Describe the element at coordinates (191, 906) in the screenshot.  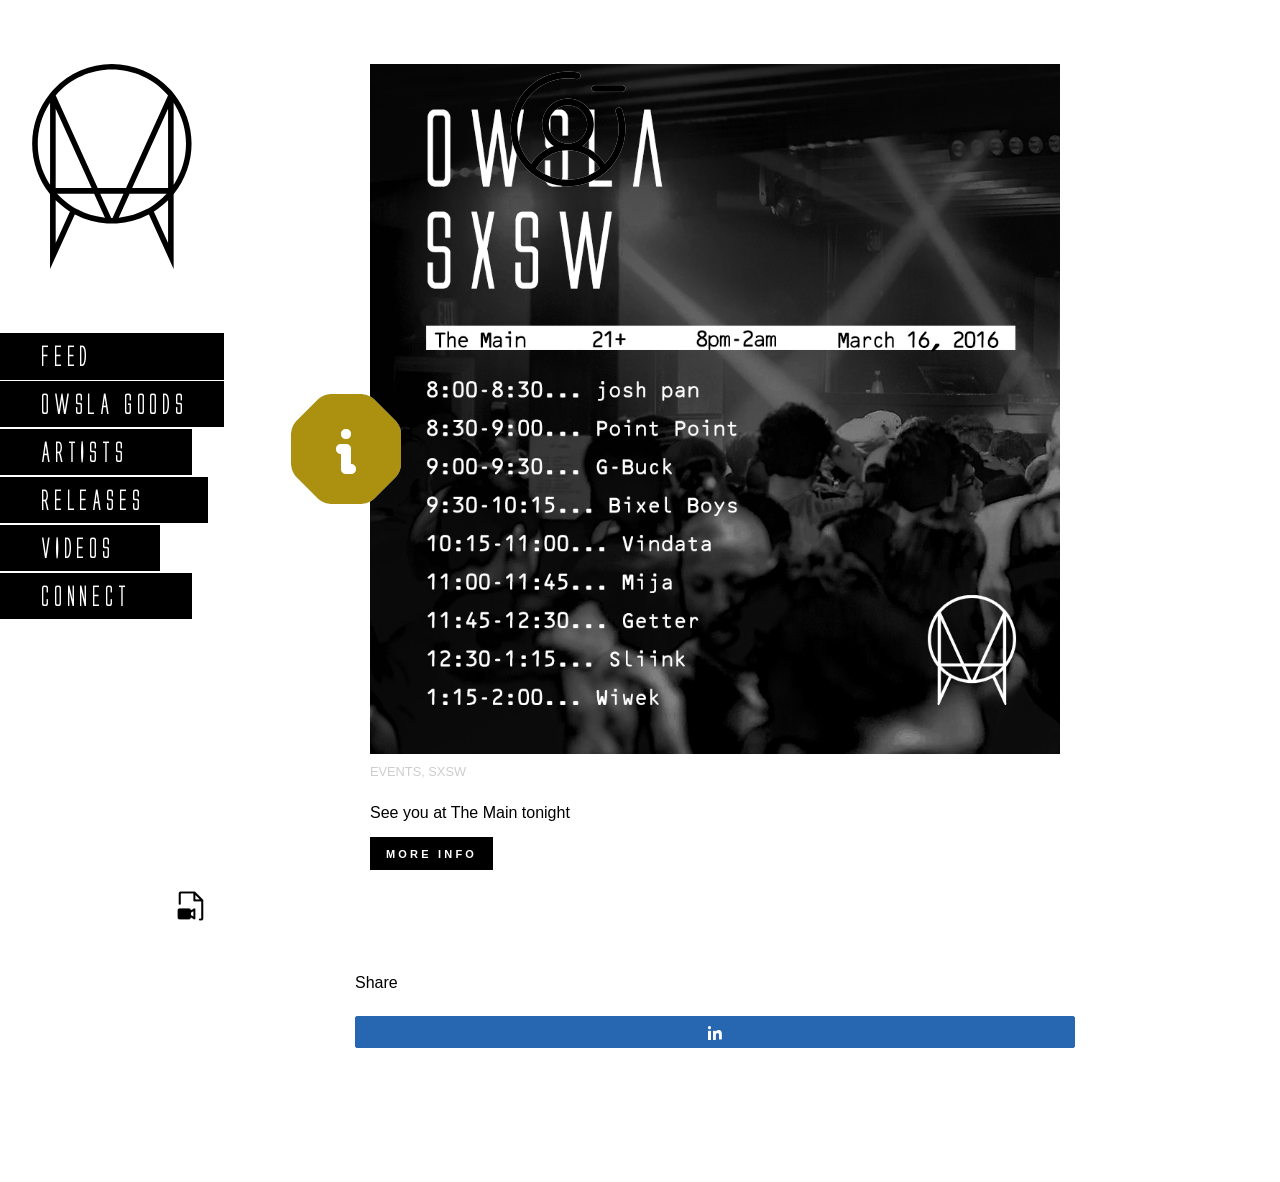
I see `open a video file` at that location.